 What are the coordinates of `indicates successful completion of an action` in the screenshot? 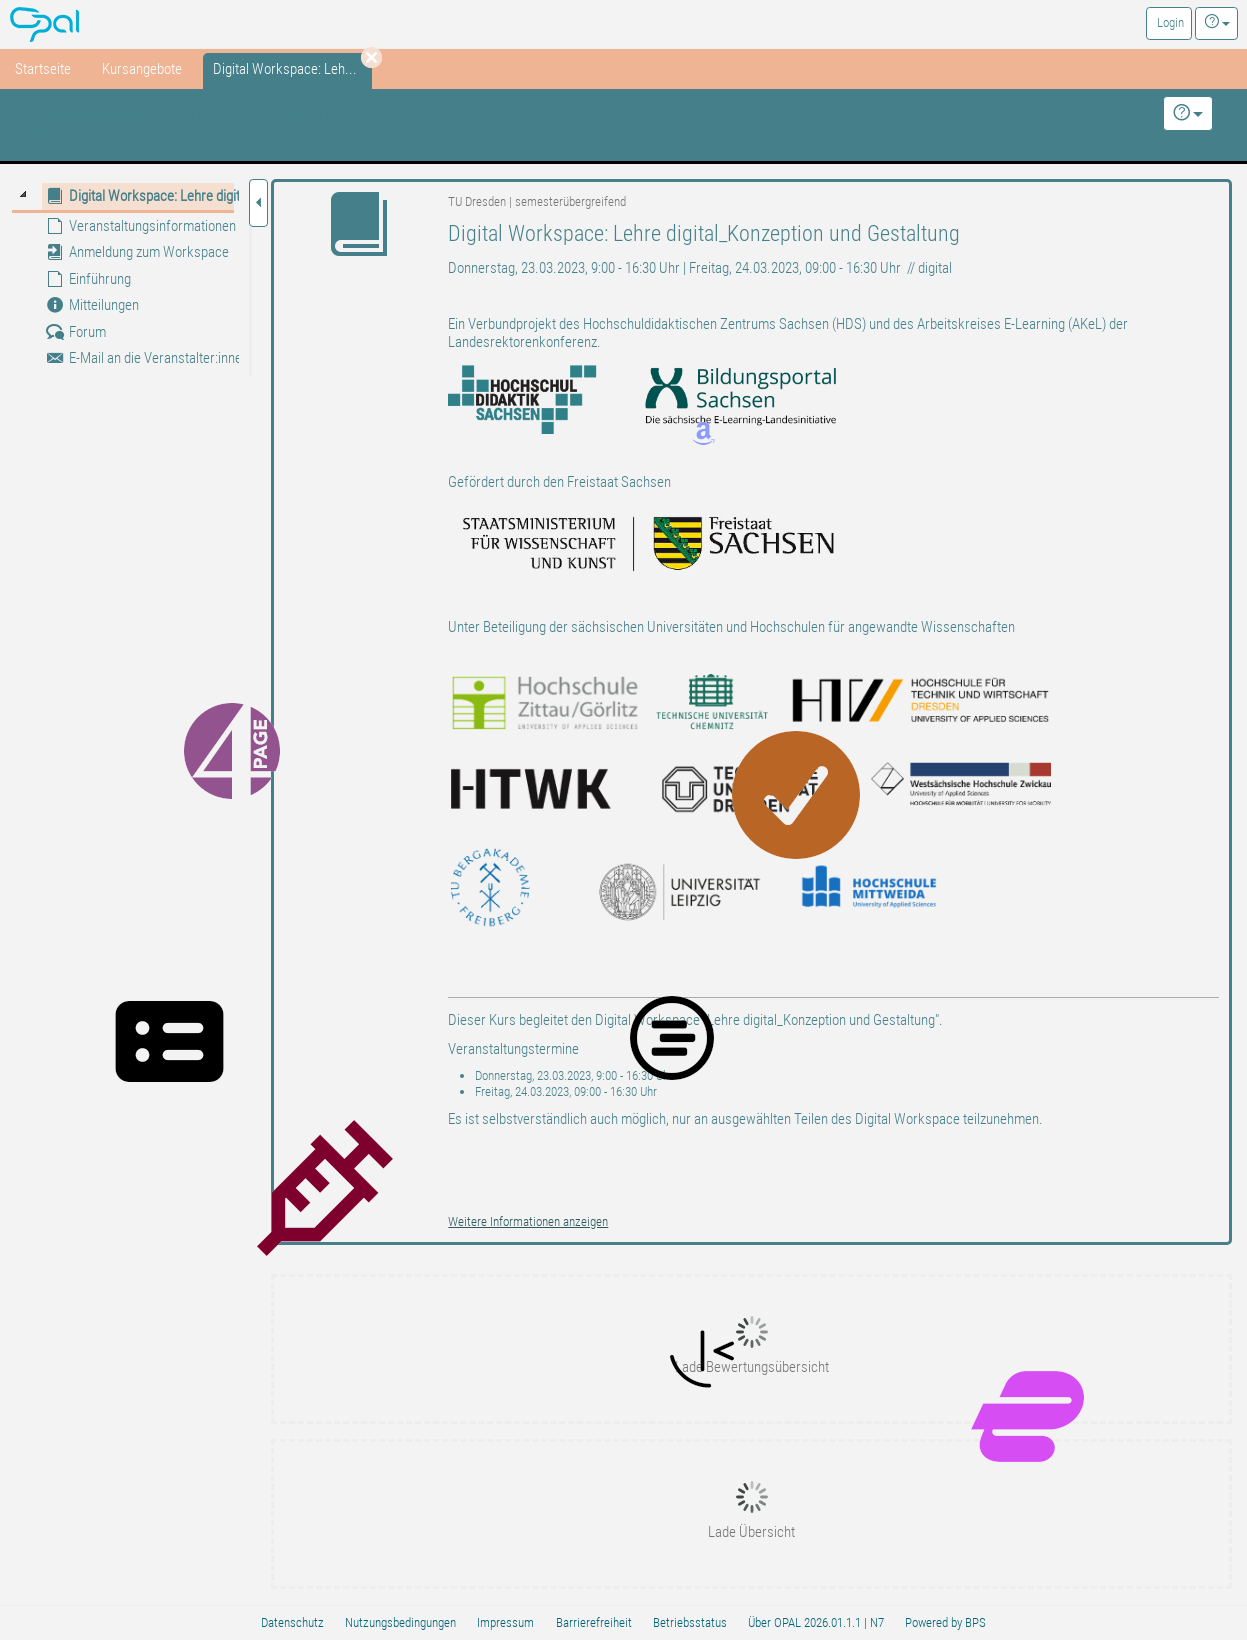 It's located at (796, 795).